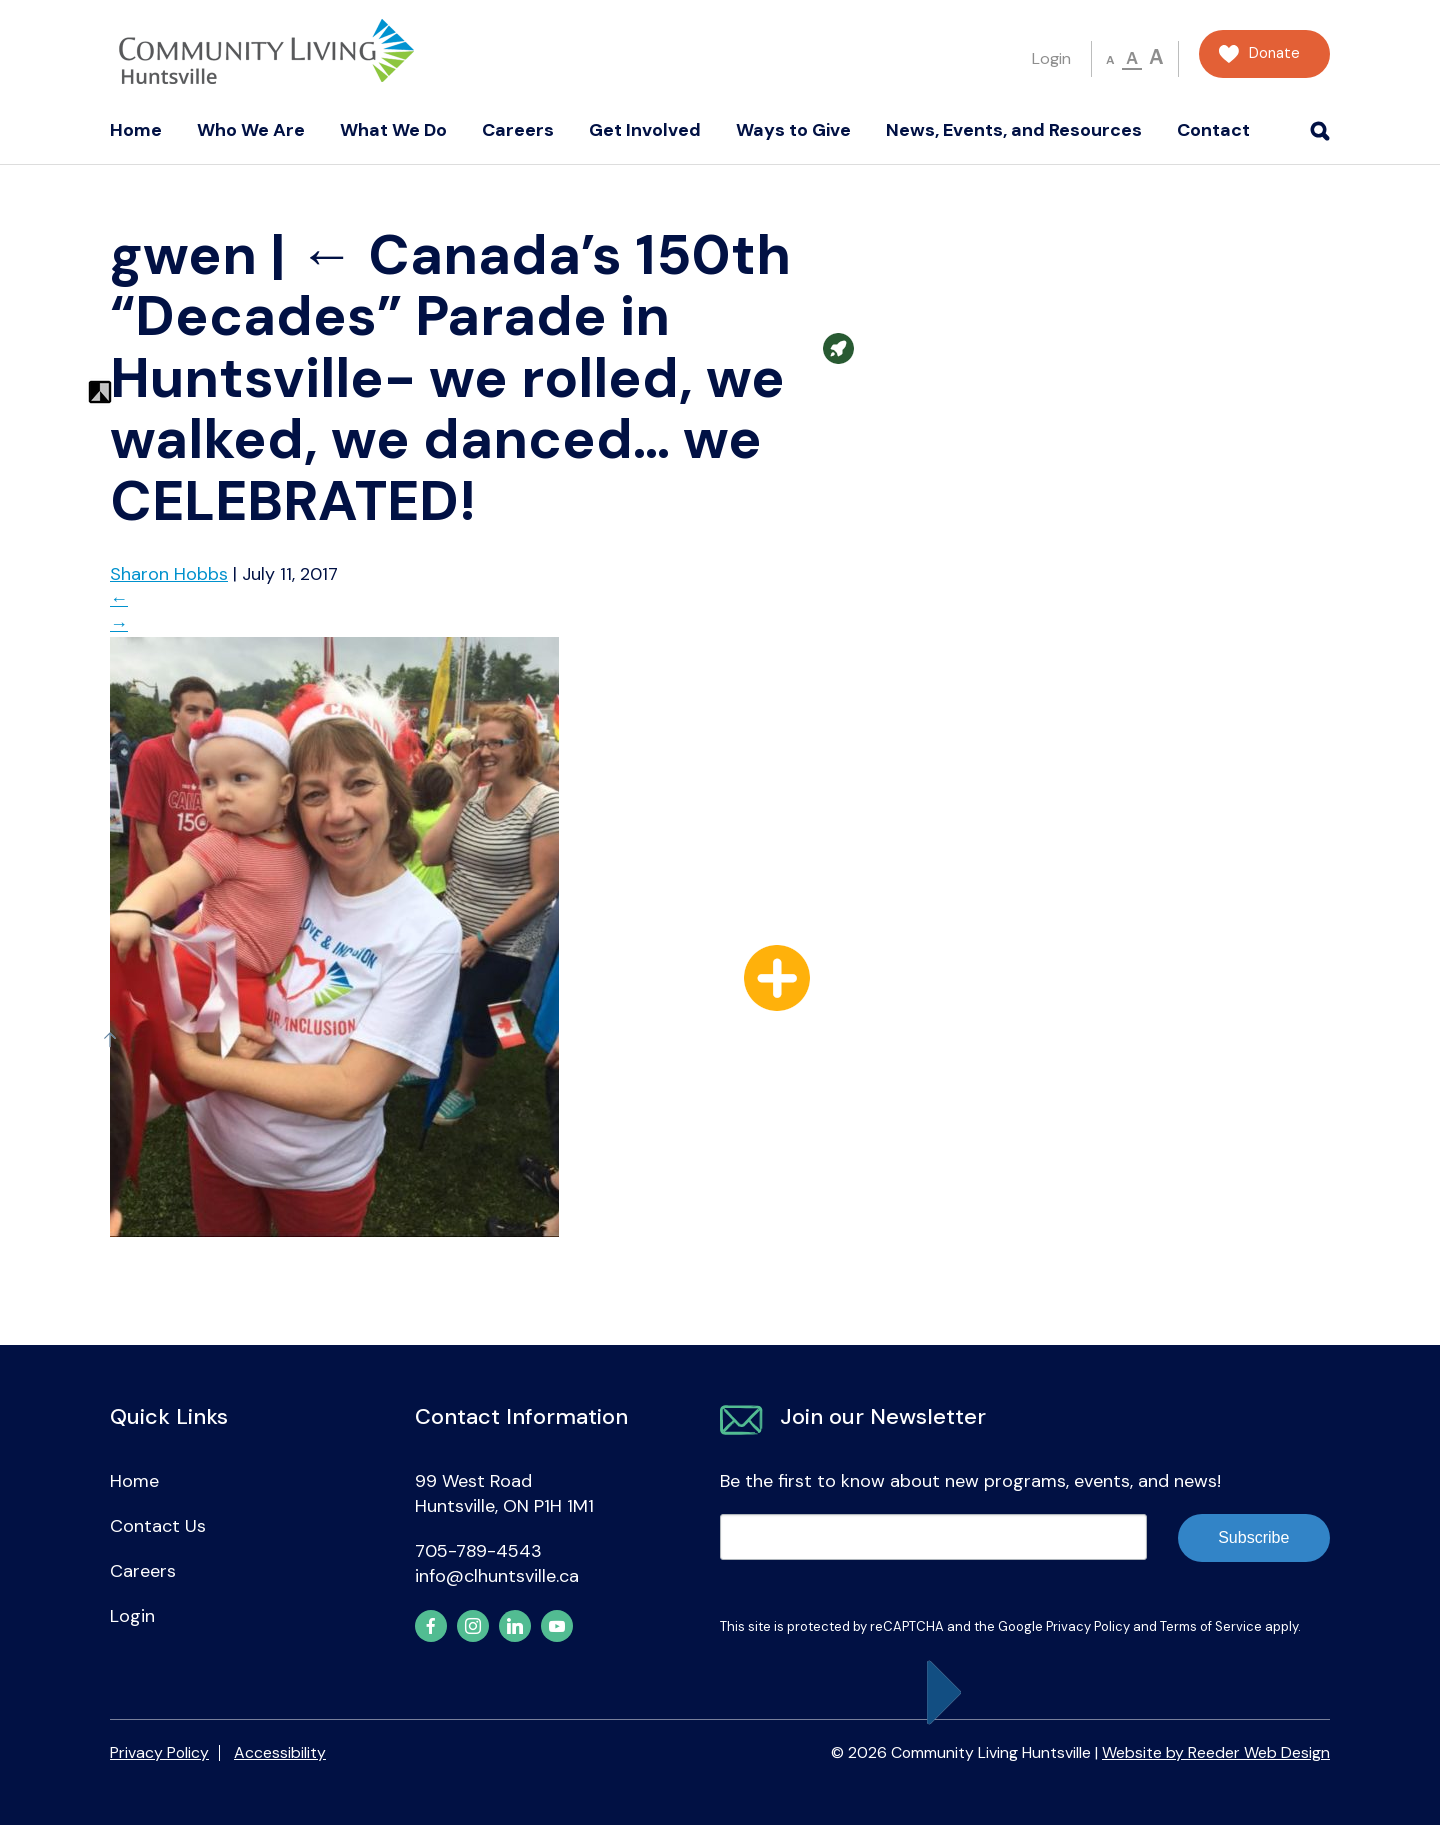  What do you see at coordinates (944, 1692) in the screenshot?
I see `play media or start playback` at bounding box center [944, 1692].